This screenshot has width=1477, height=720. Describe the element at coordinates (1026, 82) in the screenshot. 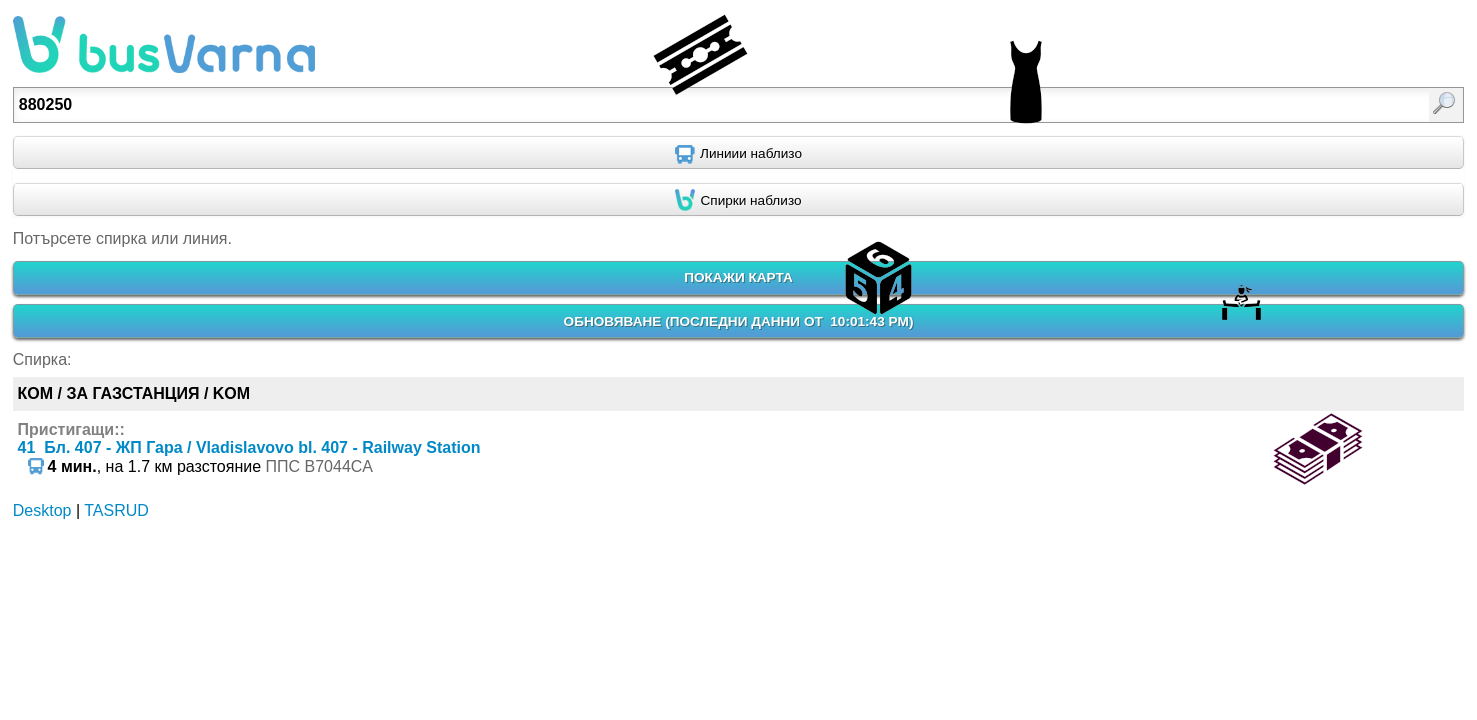

I see `browse women's clothing or dresses` at that location.